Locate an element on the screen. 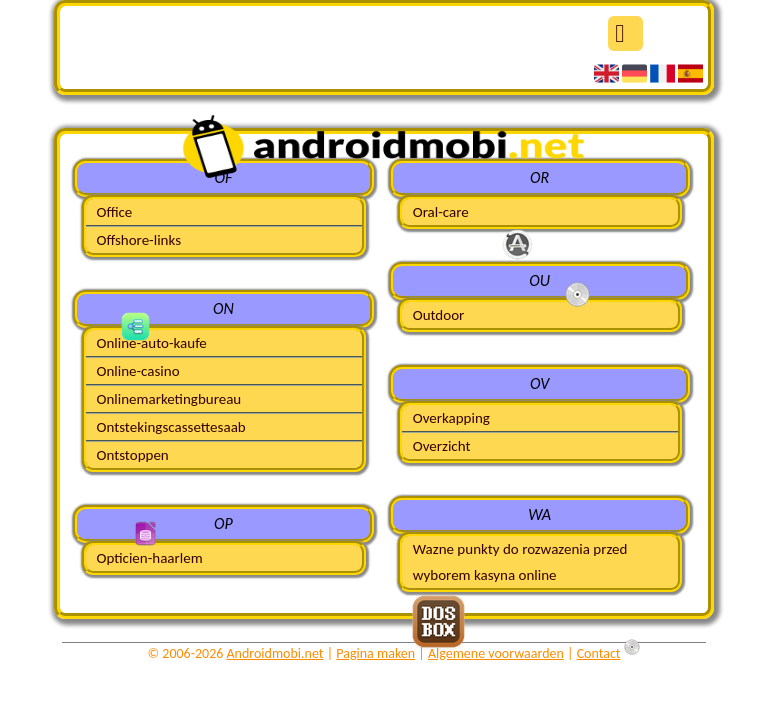 The width and height of the screenshot is (768, 720). open labyrinth mind-mapping app is located at coordinates (135, 326).